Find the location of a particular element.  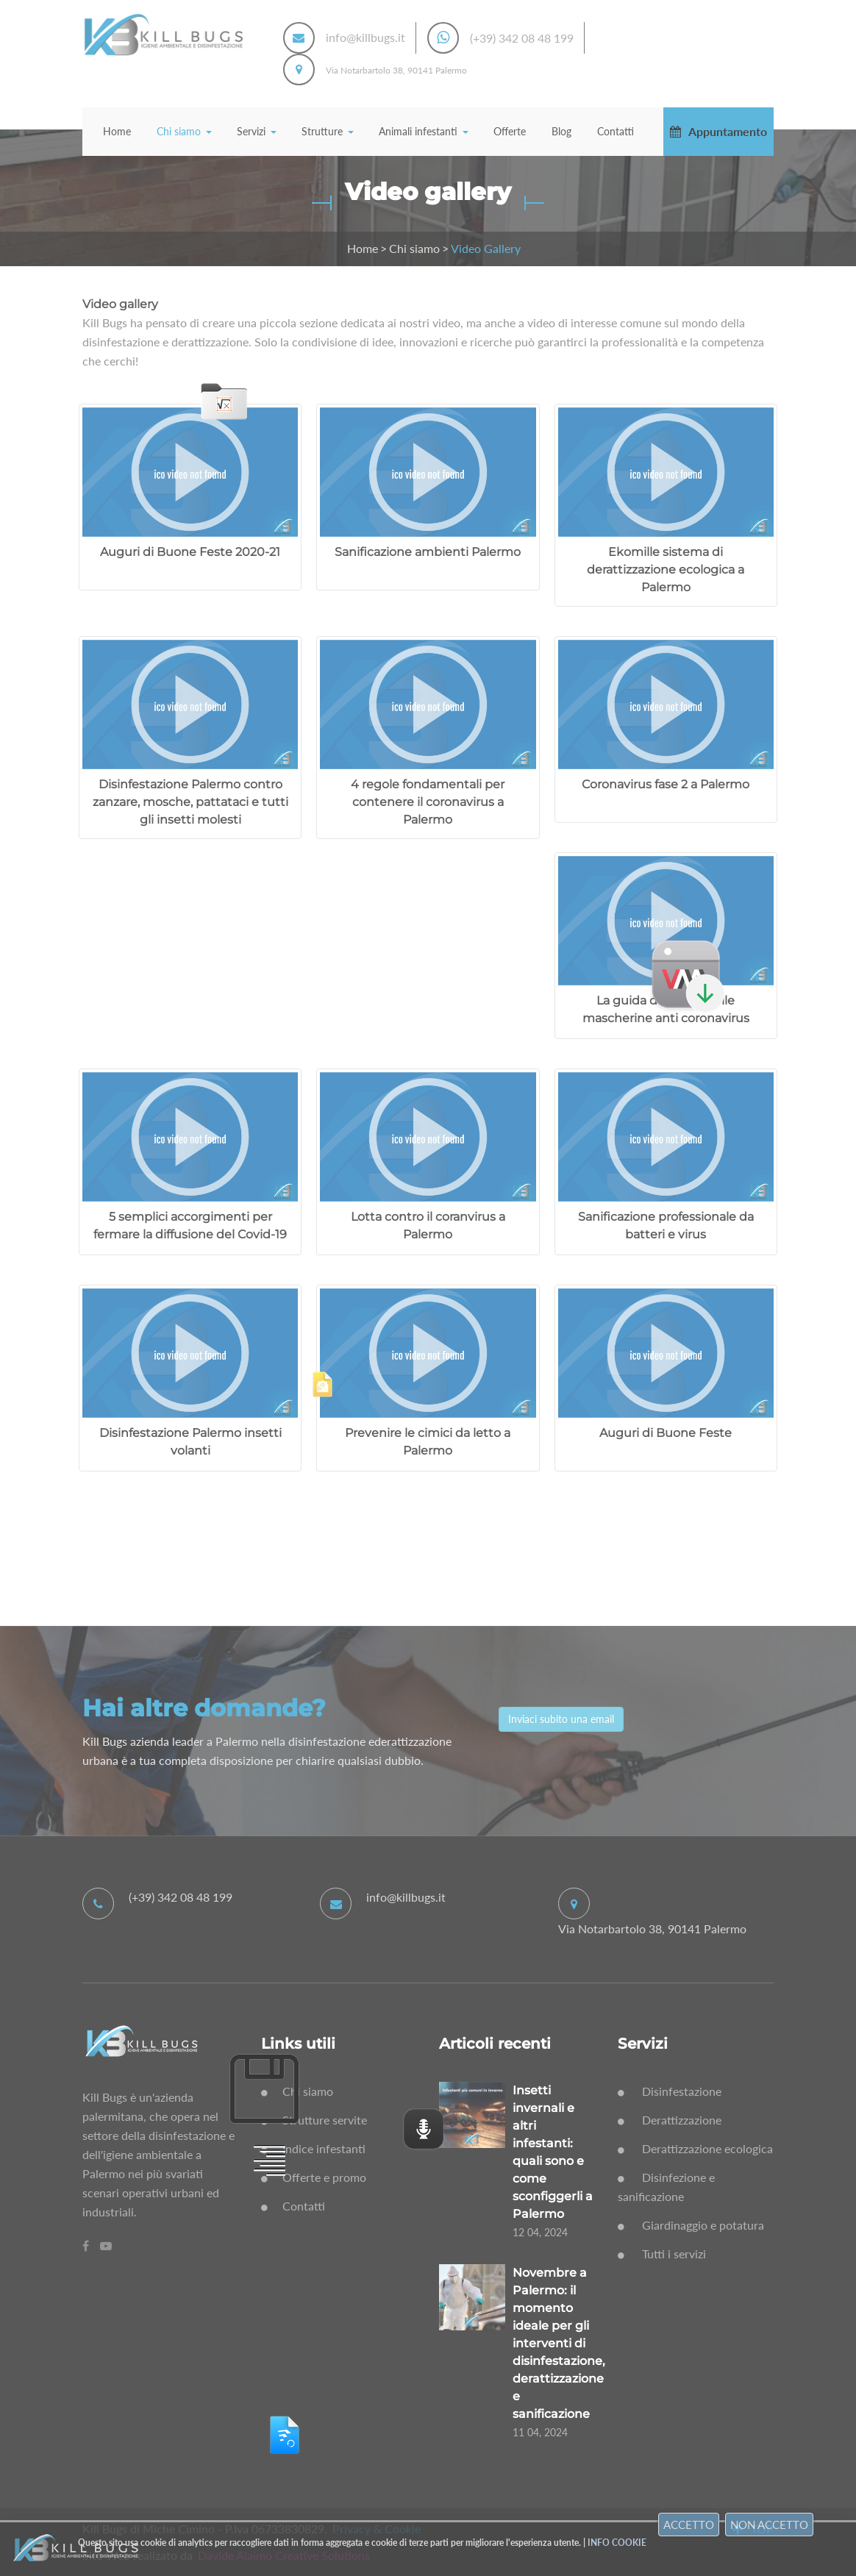

install a new virtual machine is located at coordinates (686, 975).